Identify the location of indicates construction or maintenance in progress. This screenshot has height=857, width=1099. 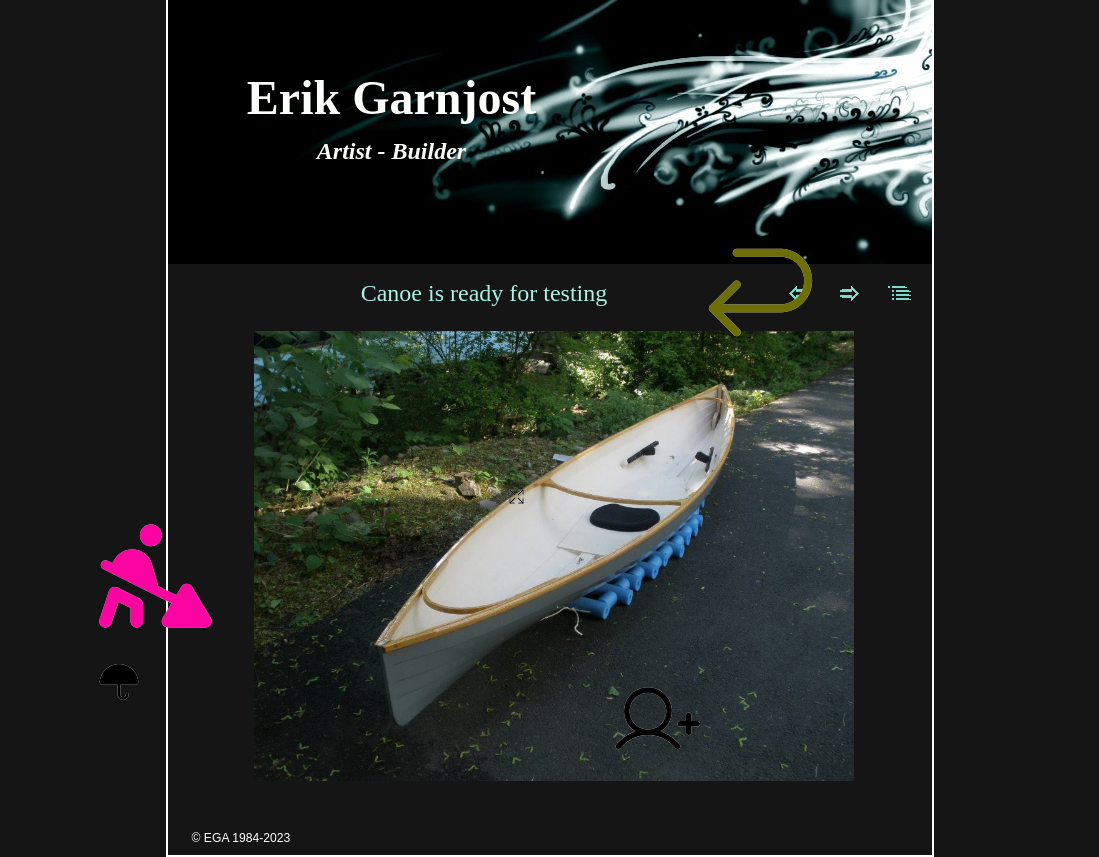
(155, 577).